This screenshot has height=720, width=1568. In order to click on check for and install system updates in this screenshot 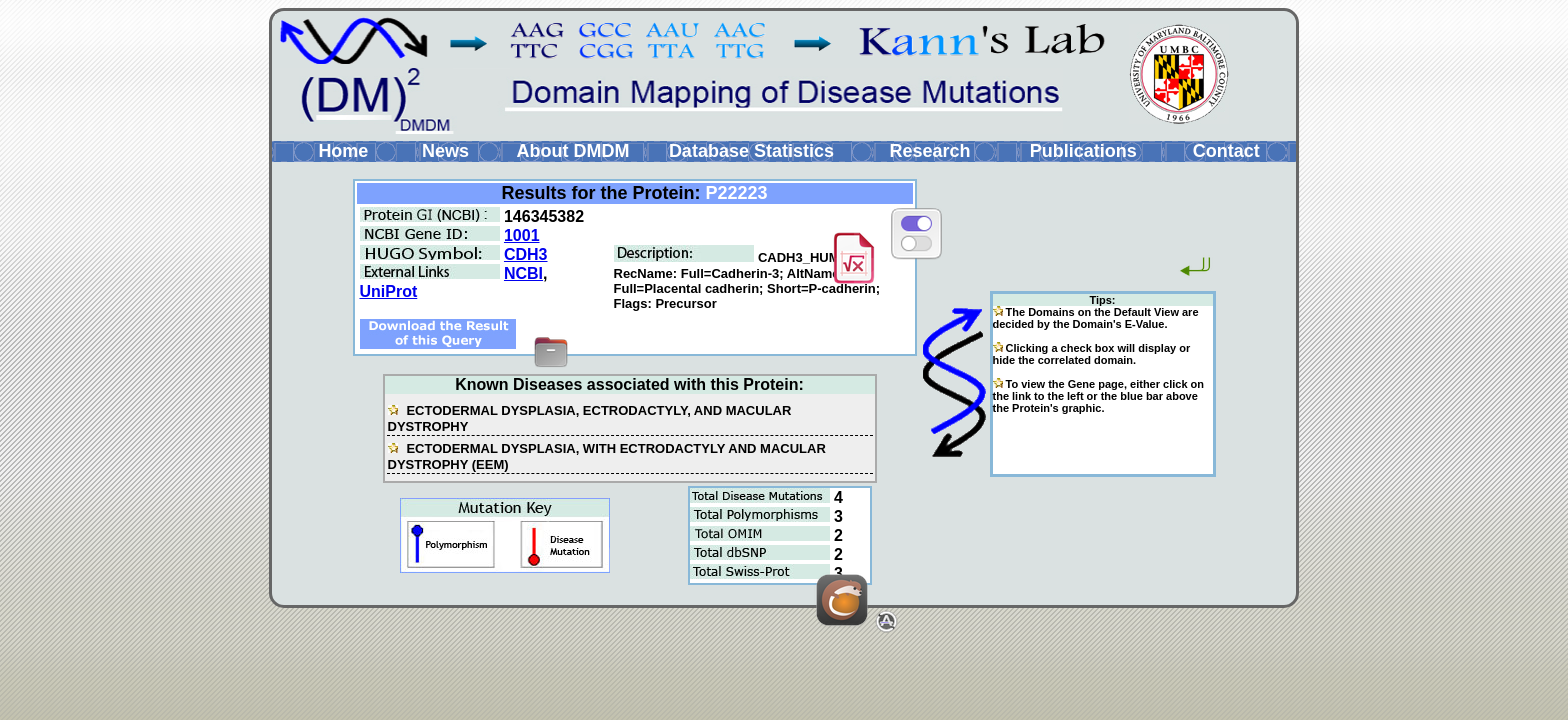, I will do `click(886, 621)`.